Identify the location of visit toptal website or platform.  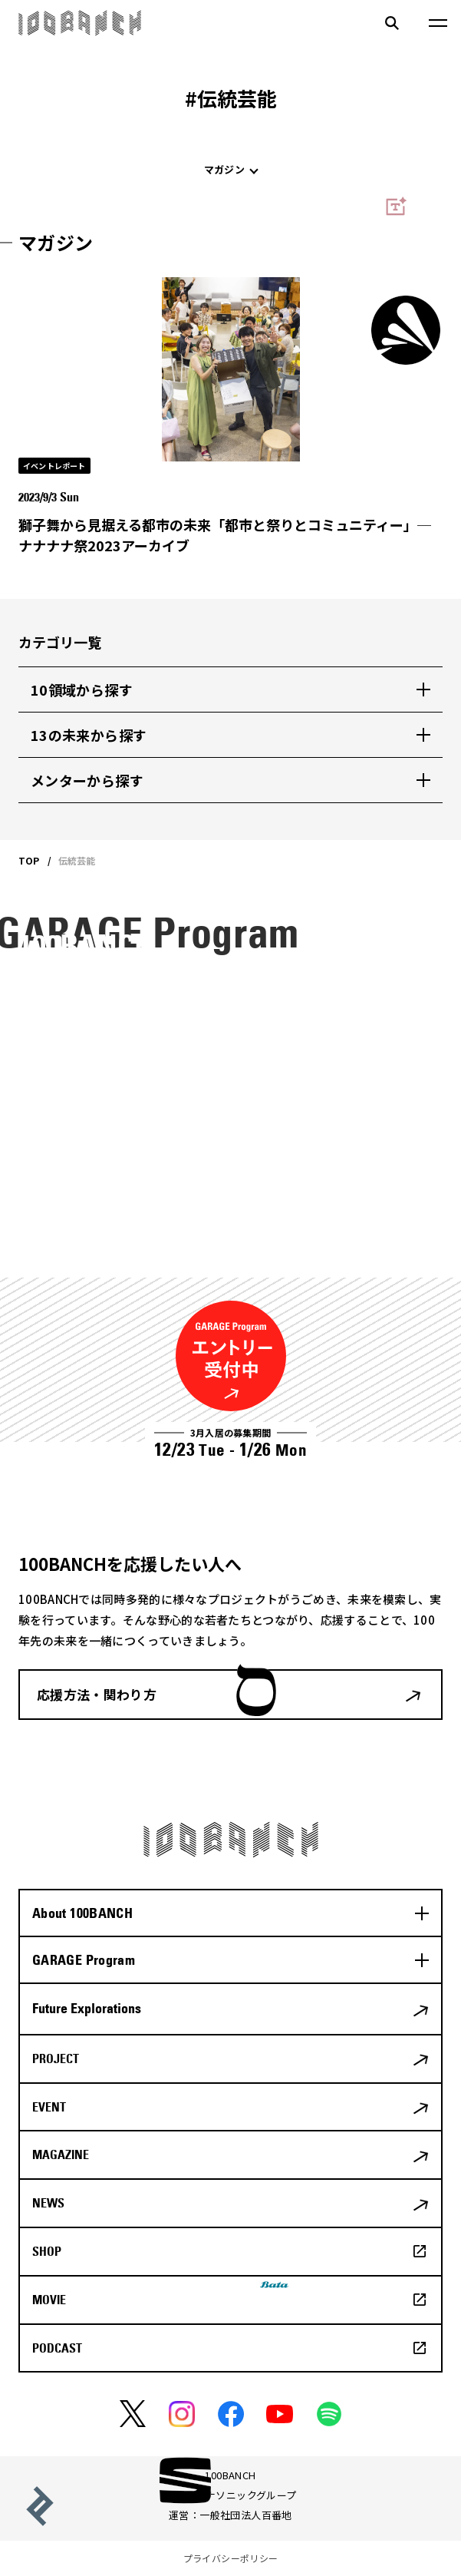
(40, 2506).